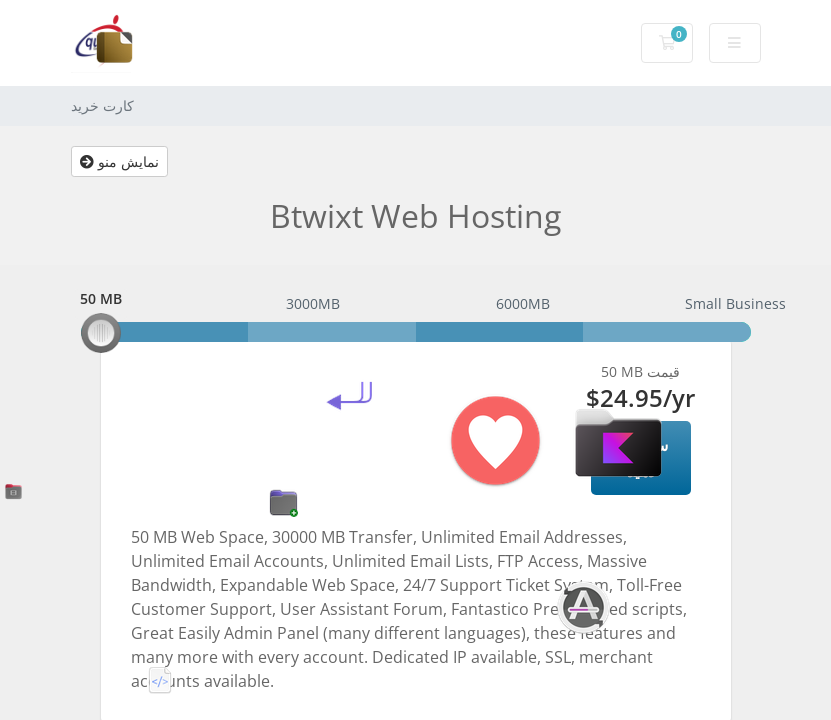 The image size is (831, 720). Describe the element at coordinates (160, 680) in the screenshot. I see `an HTML or web document file` at that location.